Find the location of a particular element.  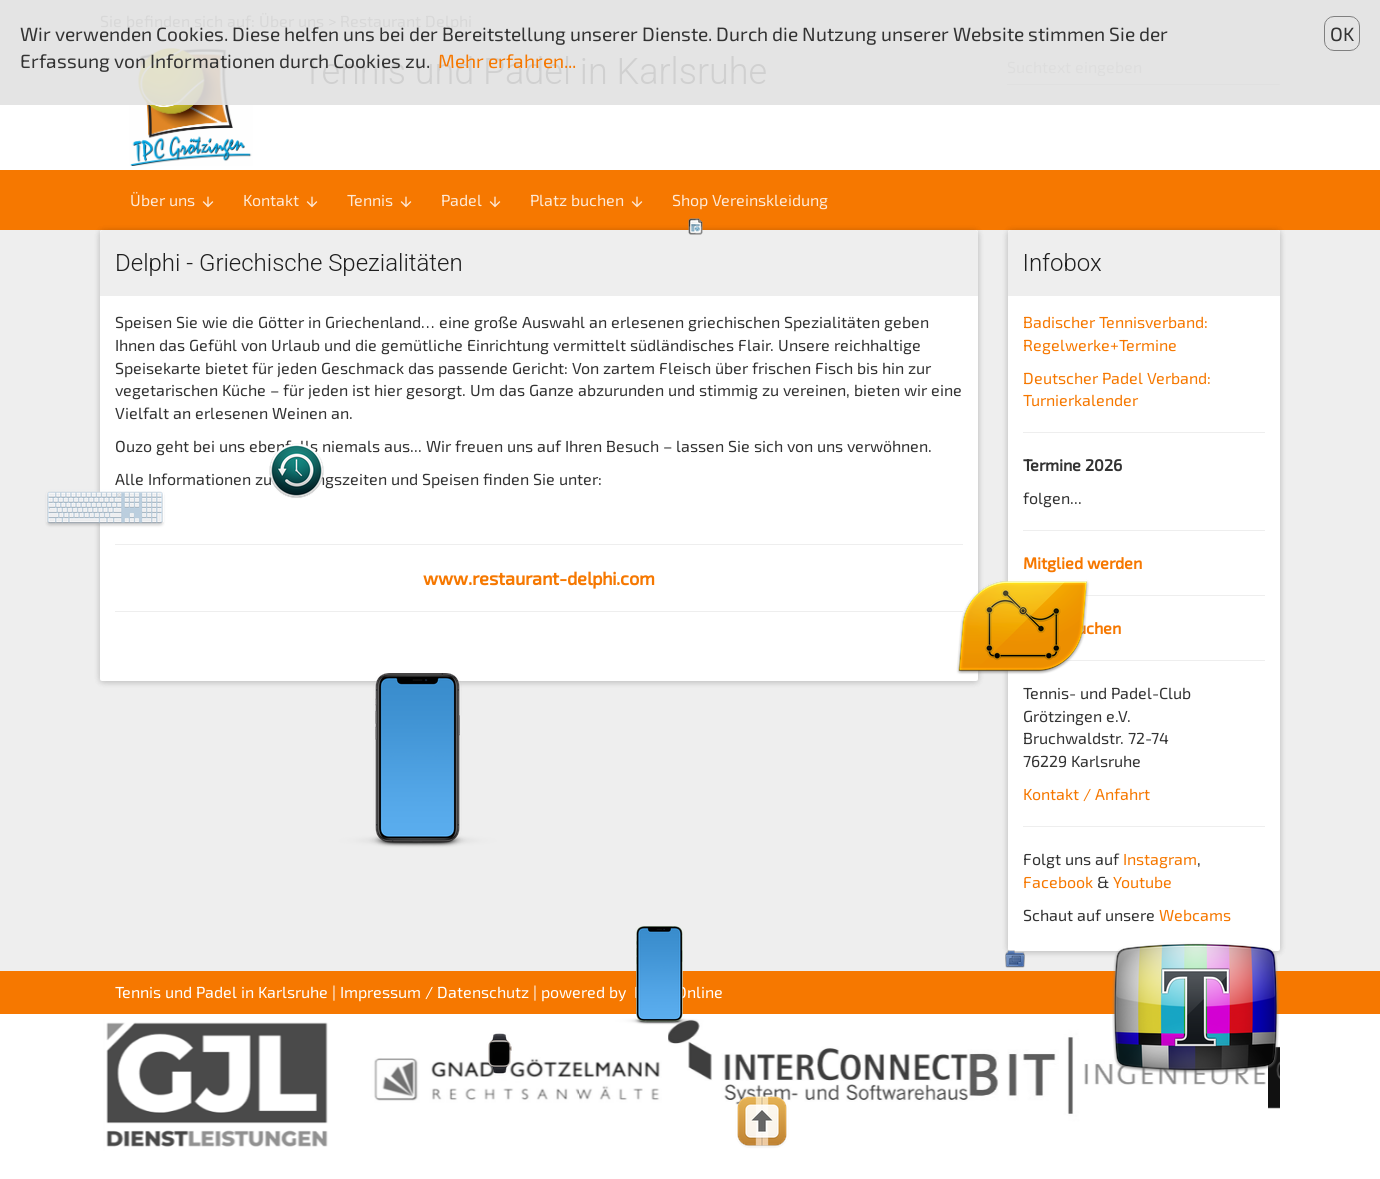

system update package ready to install is located at coordinates (762, 1122).